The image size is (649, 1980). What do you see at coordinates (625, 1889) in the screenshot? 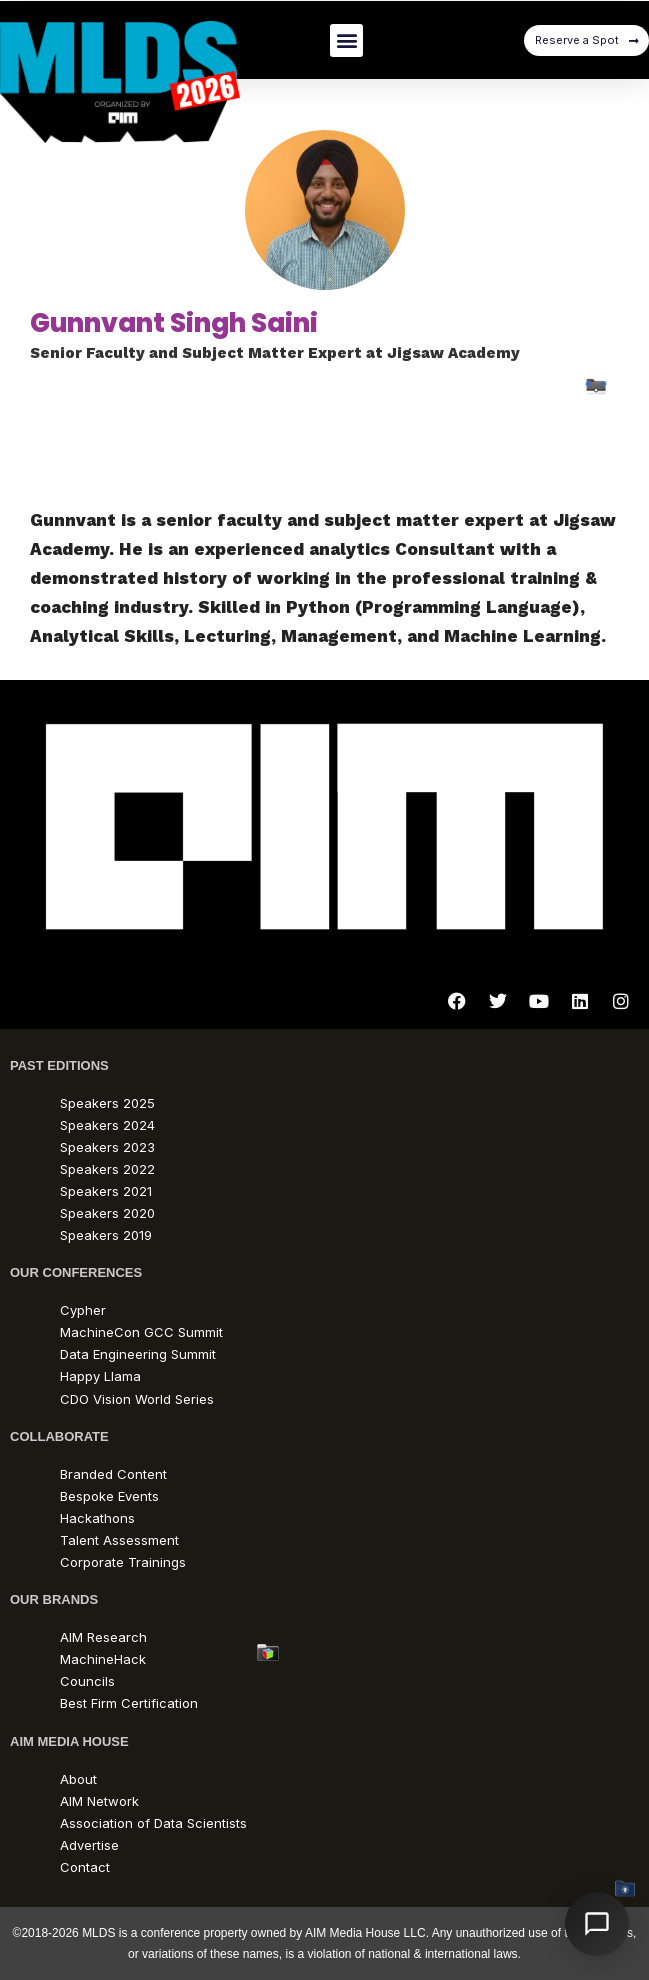
I see `open NoLimits roller coaster simulation files` at bounding box center [625, 1889].